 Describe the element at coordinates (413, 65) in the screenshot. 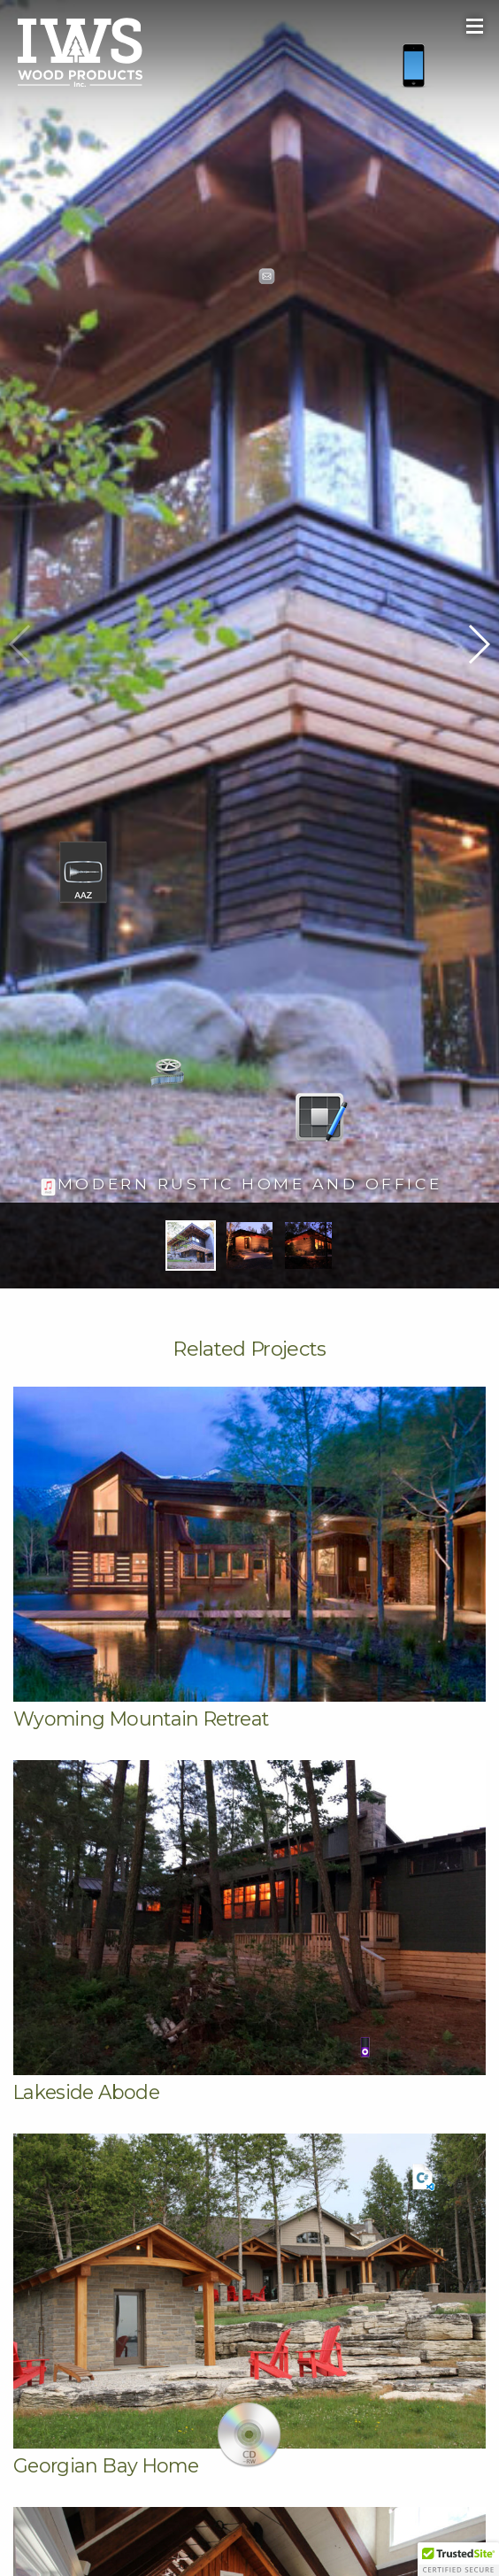

I see `iPod touch device icon` at that location.